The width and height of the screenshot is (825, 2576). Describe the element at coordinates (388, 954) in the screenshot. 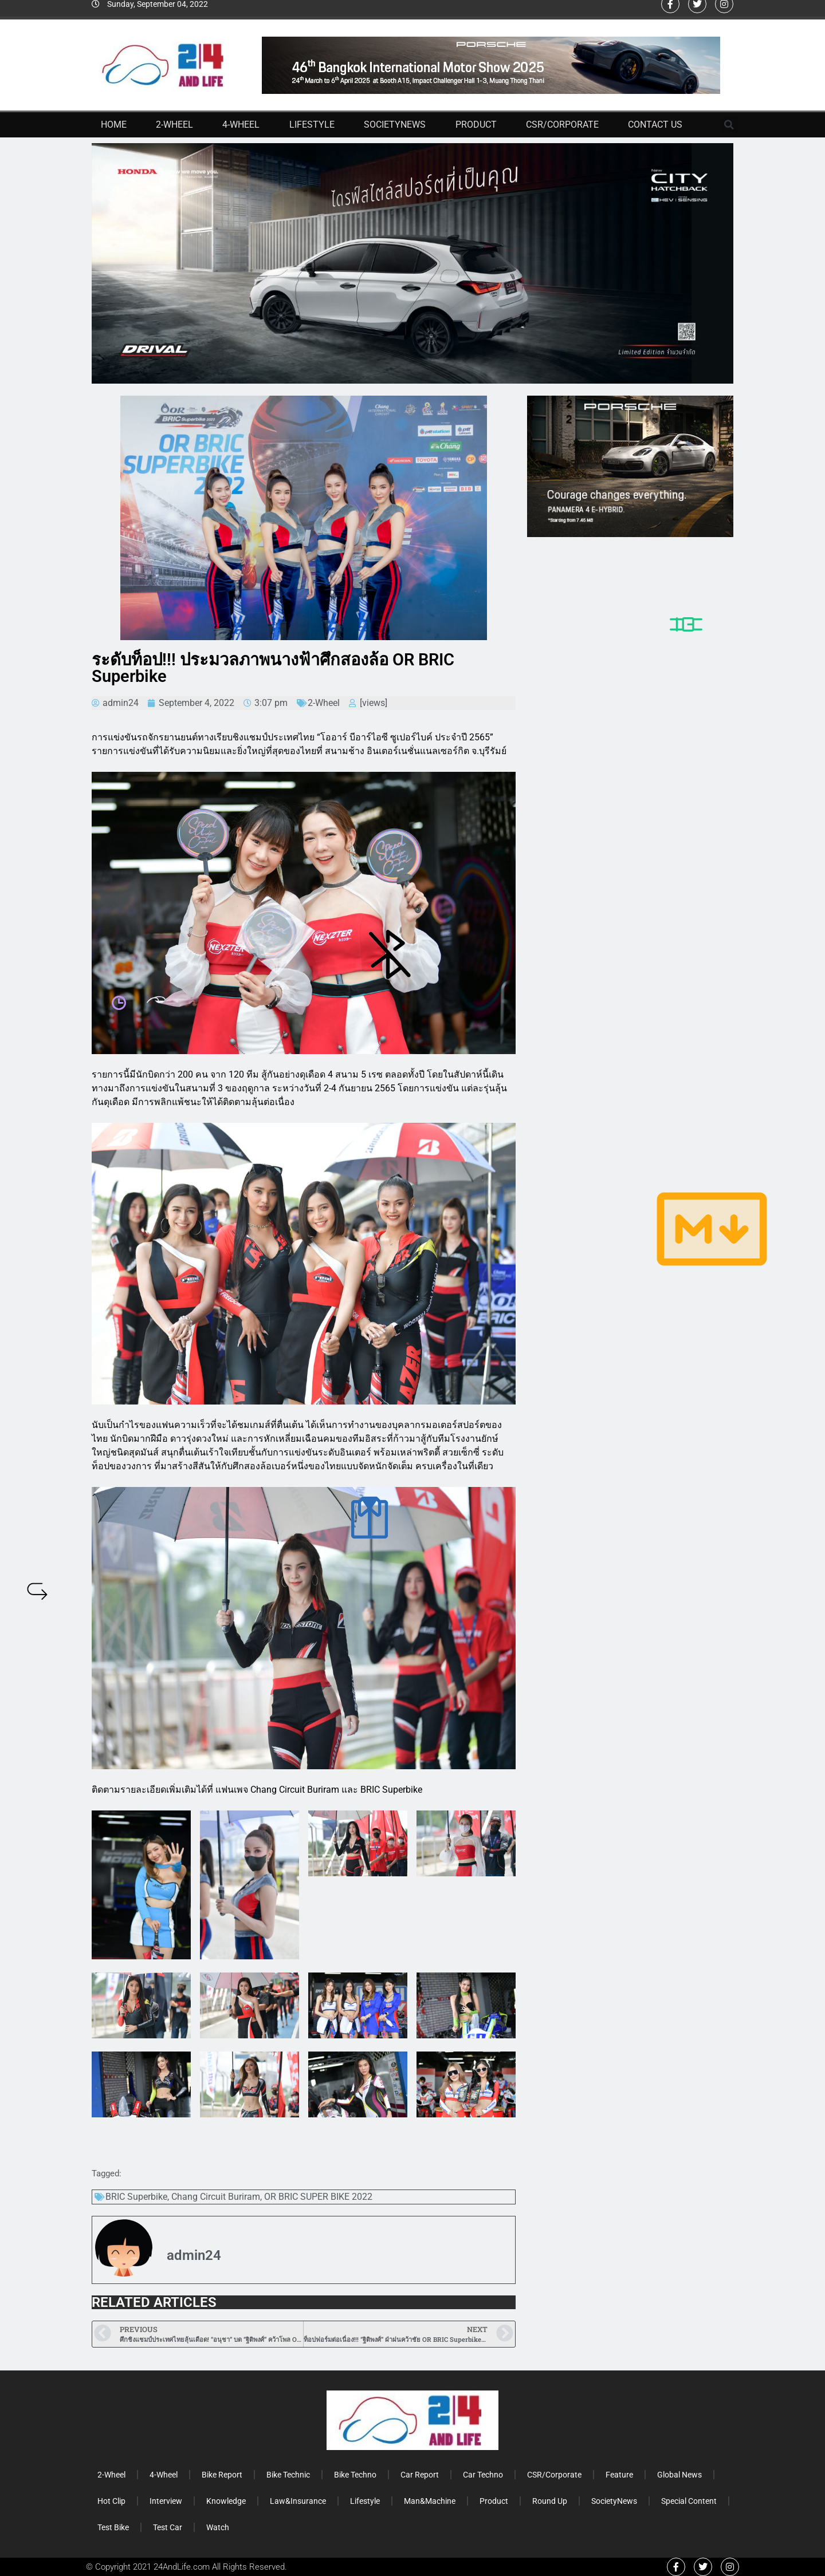

I see `bluetooth is disabled or turned off` at that location.